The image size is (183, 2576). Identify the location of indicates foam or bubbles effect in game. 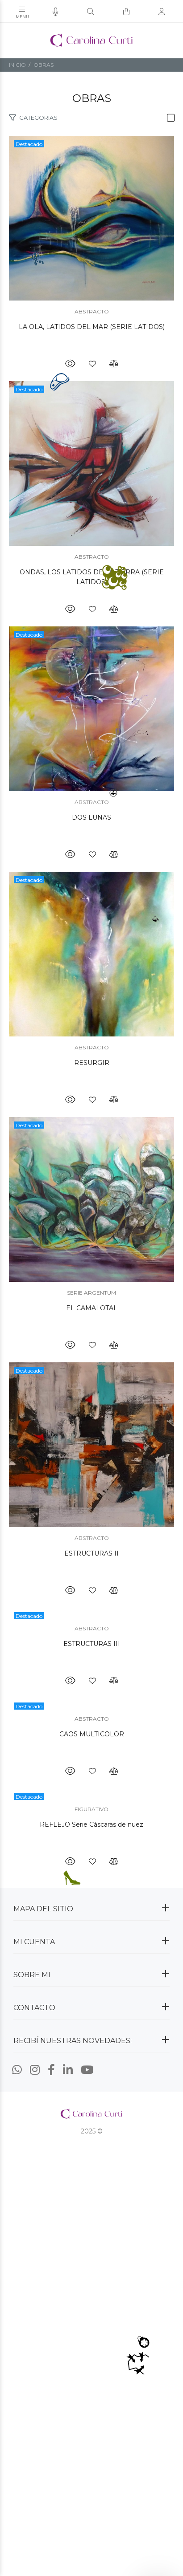
(114, 577).